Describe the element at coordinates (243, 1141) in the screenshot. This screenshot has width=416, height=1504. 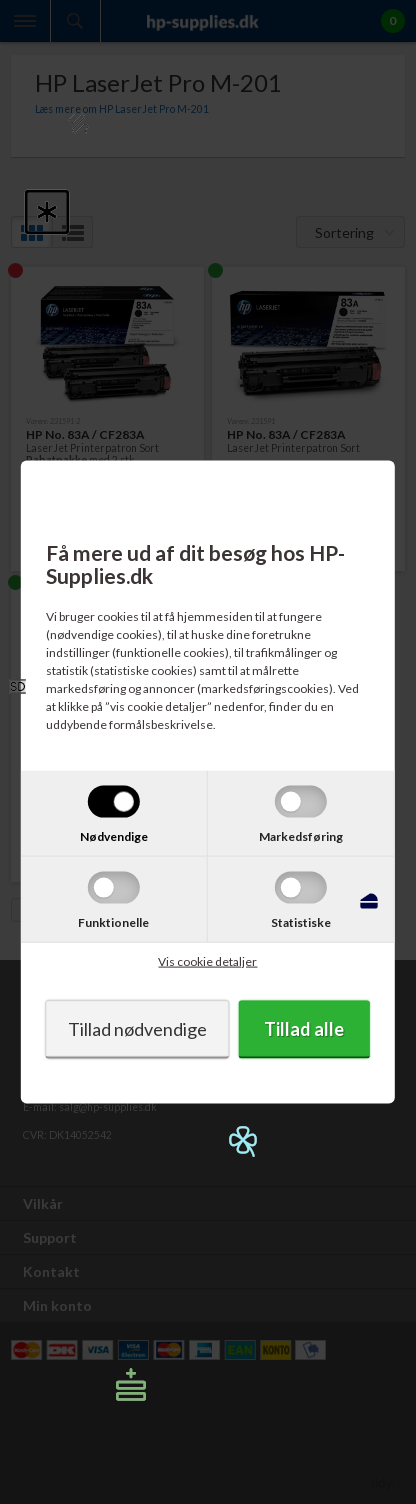
I see `indicates a lucky or bonus reward` at that location.